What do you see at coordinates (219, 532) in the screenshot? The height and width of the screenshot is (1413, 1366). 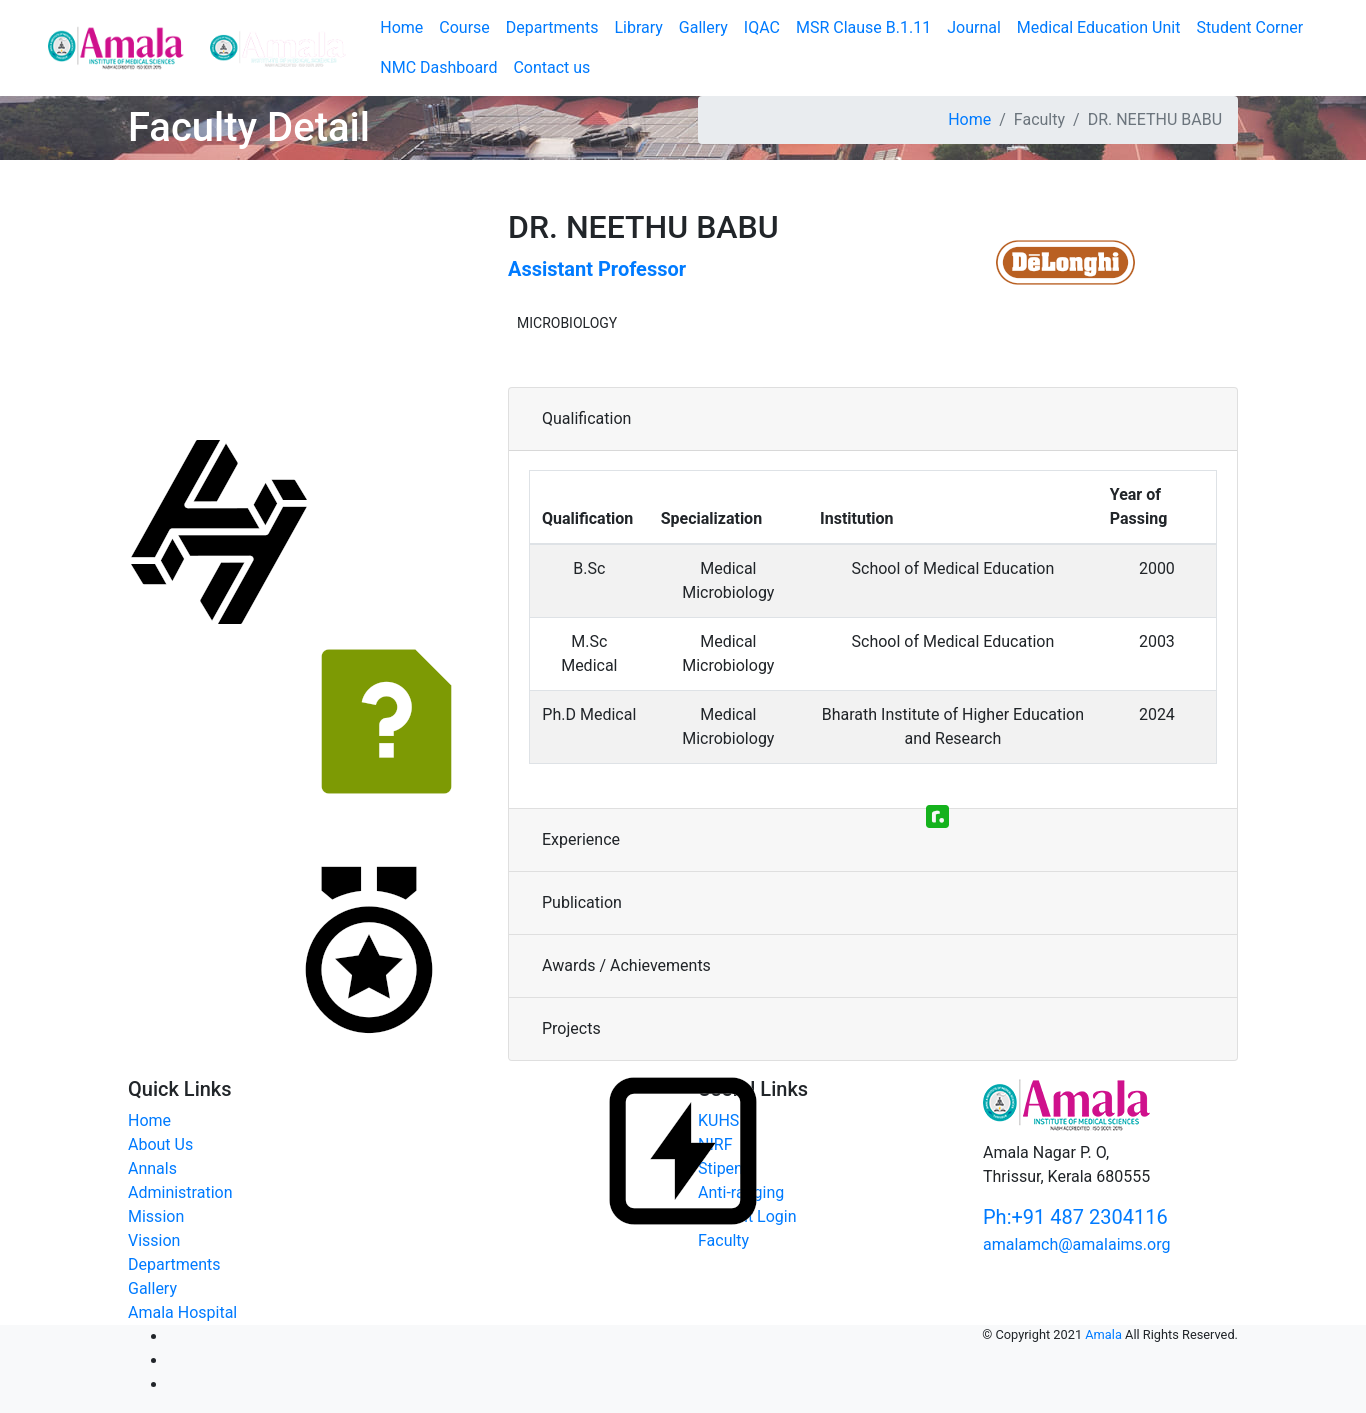 I see `handshake protocol logo` at bounding box center [219, 532].